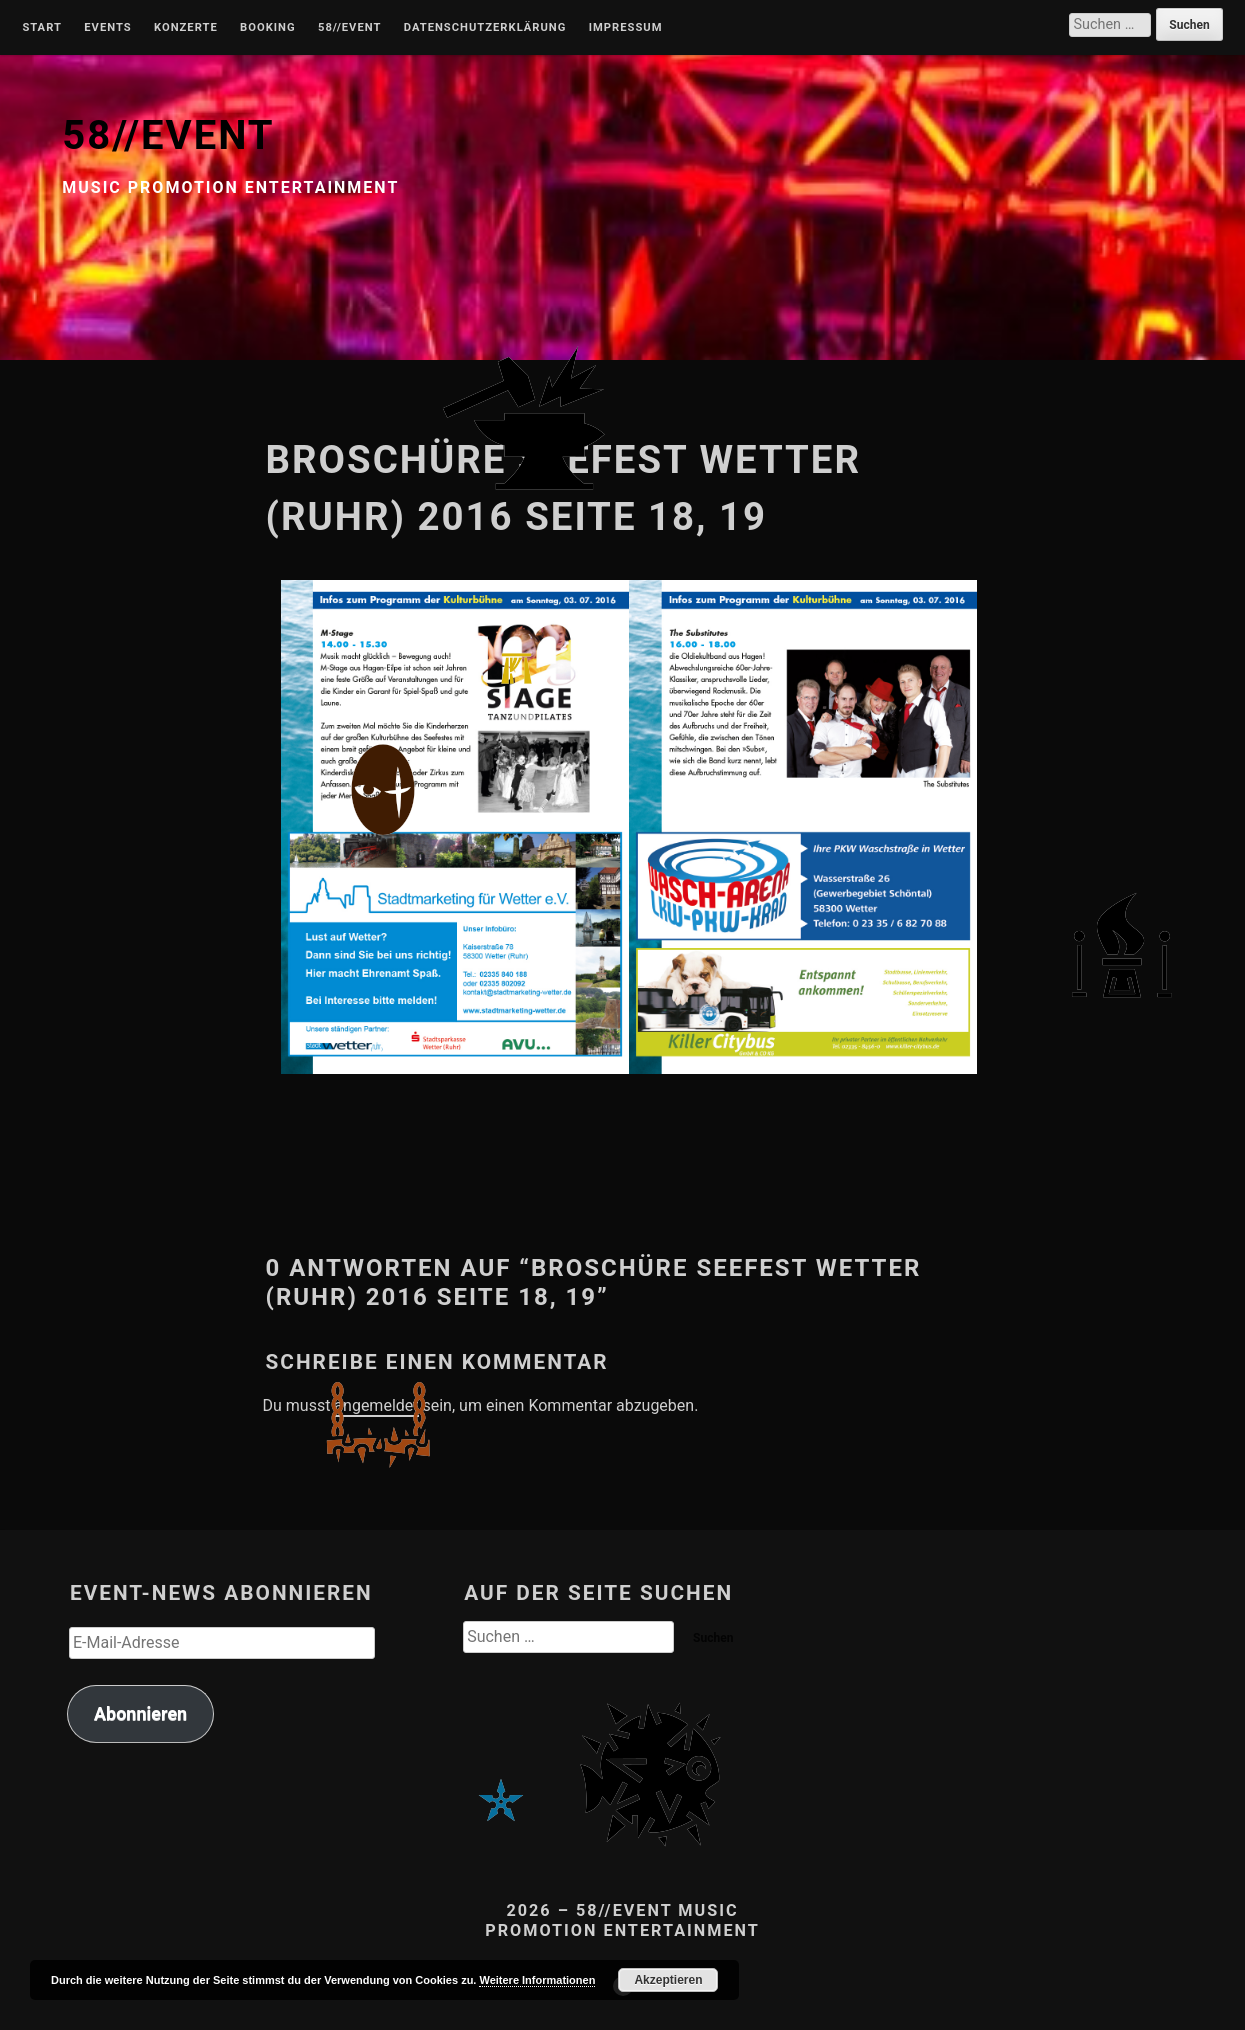 This screenshot has height=2030, width=1245. What do you see at coordinates (516, 668) in the screenshot?
I see `enter a temple or shrine location` at bounding box center [516, 668].